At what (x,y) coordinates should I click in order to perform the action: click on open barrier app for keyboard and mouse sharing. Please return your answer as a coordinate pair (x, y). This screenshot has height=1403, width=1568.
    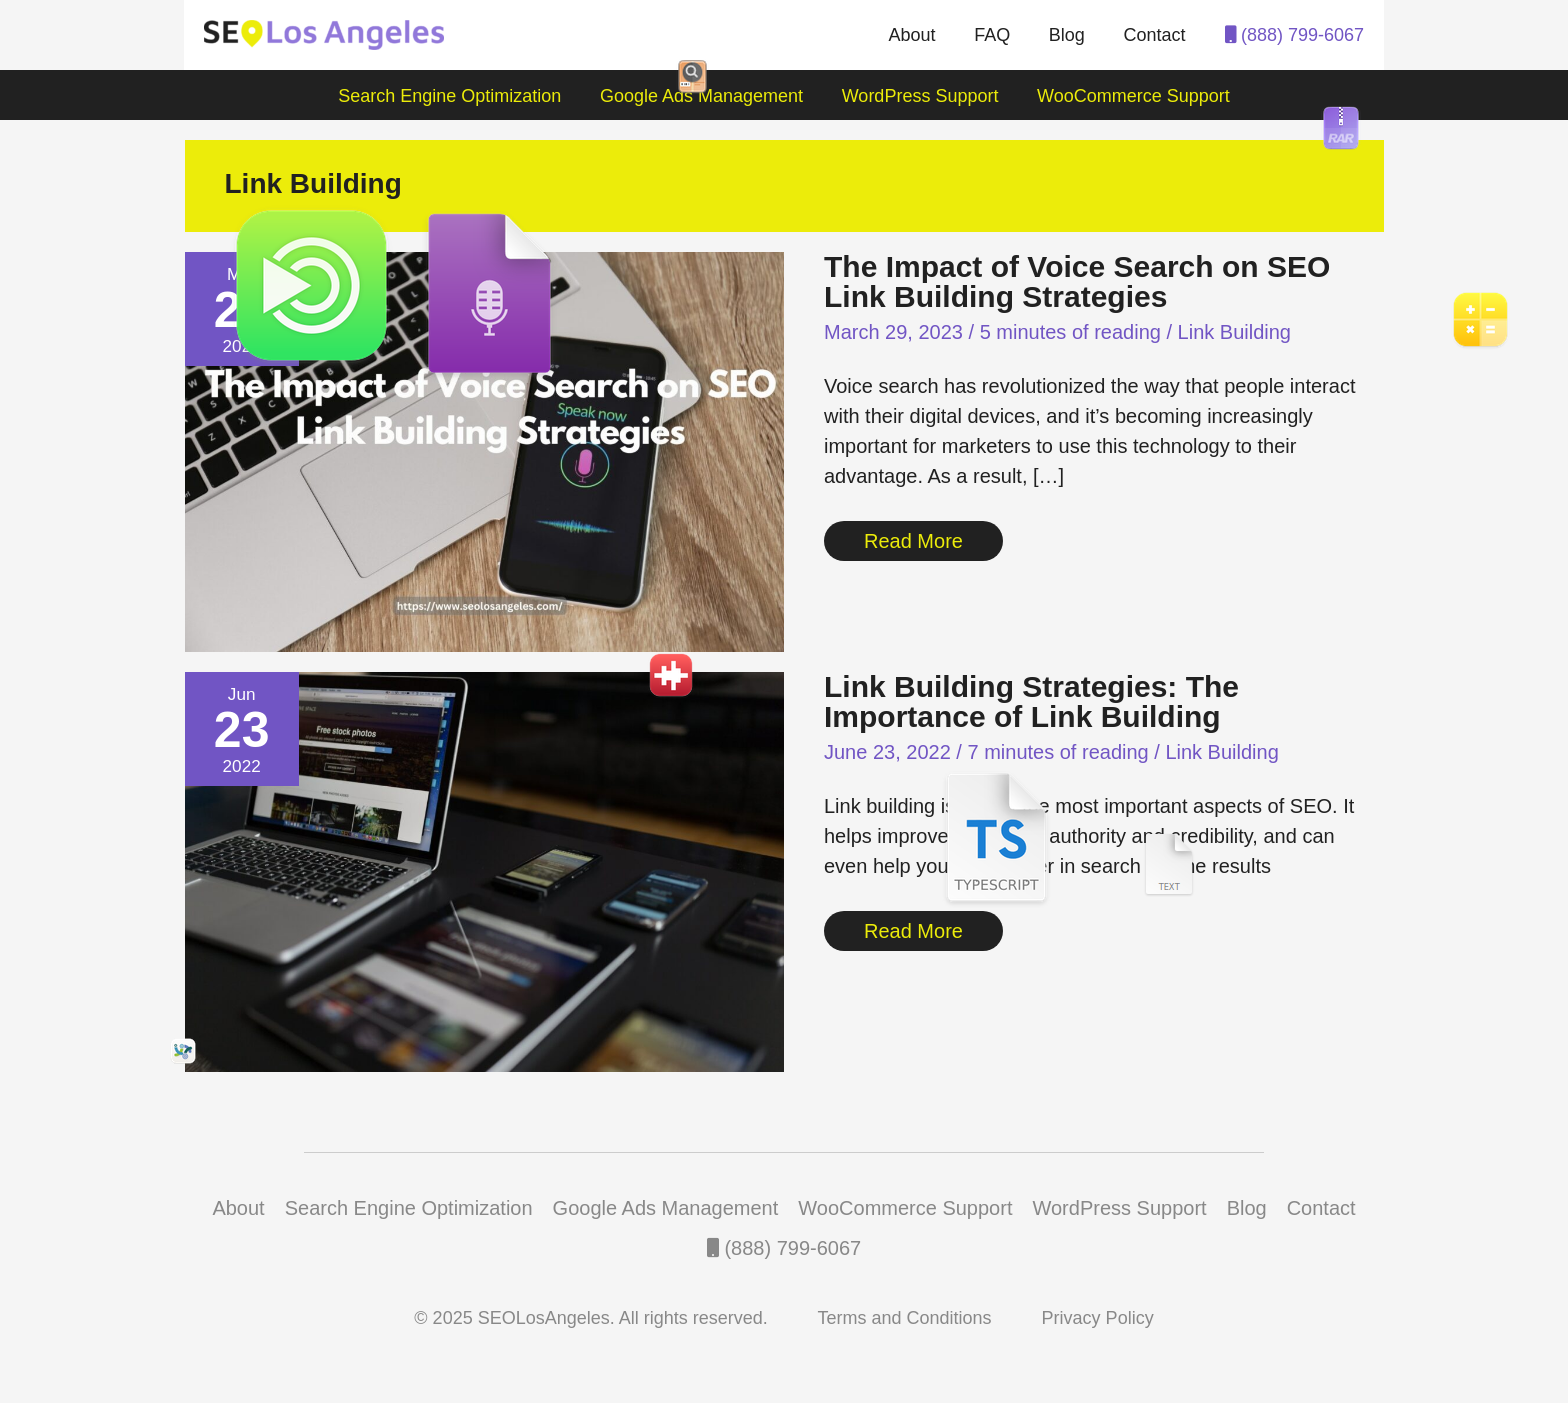
    Looking at the image, I should click on (183, 1051).